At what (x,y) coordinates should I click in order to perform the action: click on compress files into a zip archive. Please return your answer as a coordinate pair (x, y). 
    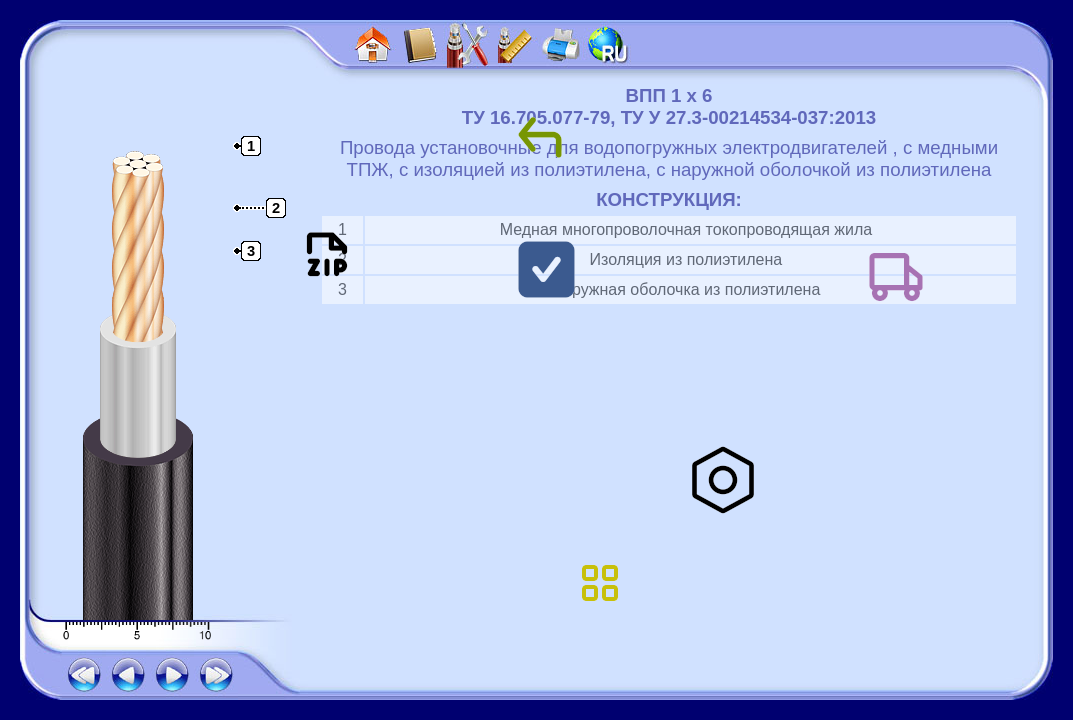
    Looking at the image, I should click on (327, 256).